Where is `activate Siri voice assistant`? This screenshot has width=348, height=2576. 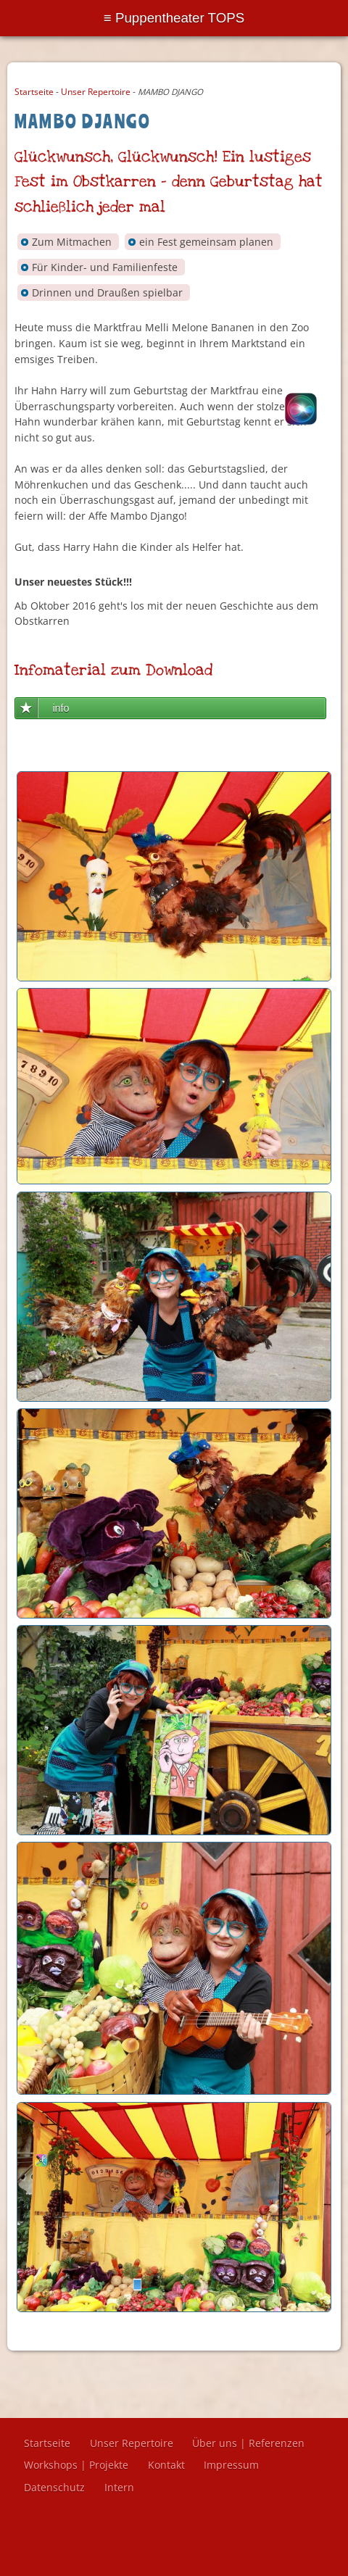 activate Siri voice assistant is located at coordinates (301, 409).